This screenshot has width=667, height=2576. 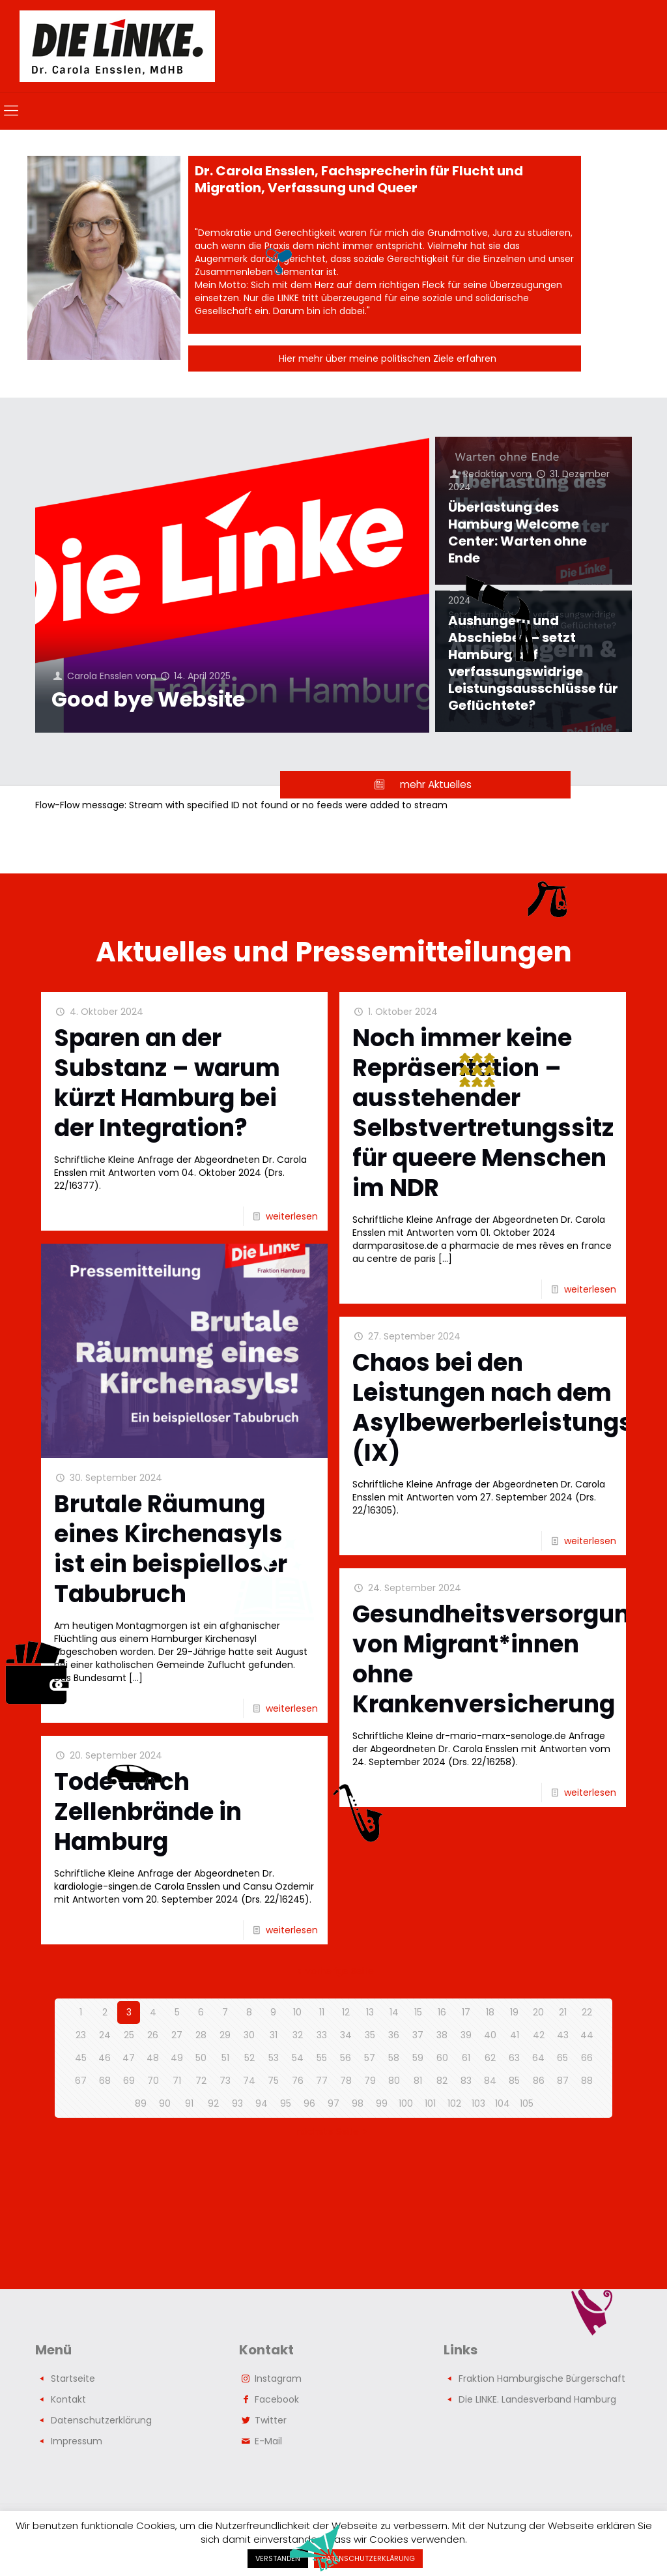 I want to click on browse jazz or instrumental music, so click(x=358, y=1813).